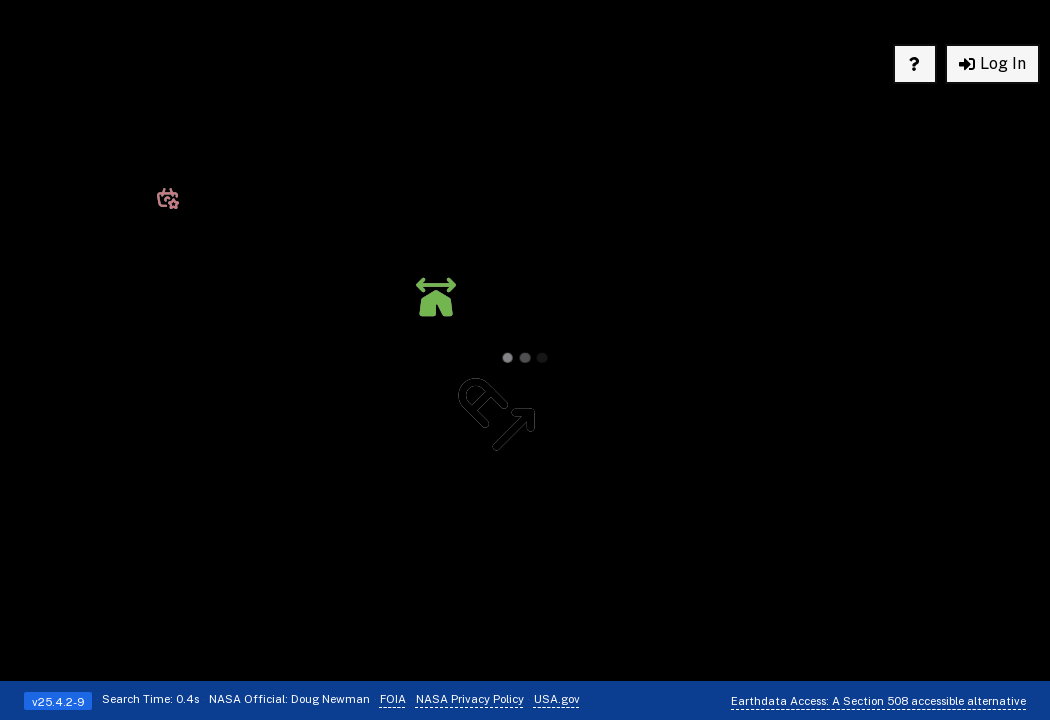 The width and height of the screenshot is (1050, 720). What do you see at coordinates (167, 197) in the screenshot?
I see `add item to favorites from cart` at bounding box center [167, 197].